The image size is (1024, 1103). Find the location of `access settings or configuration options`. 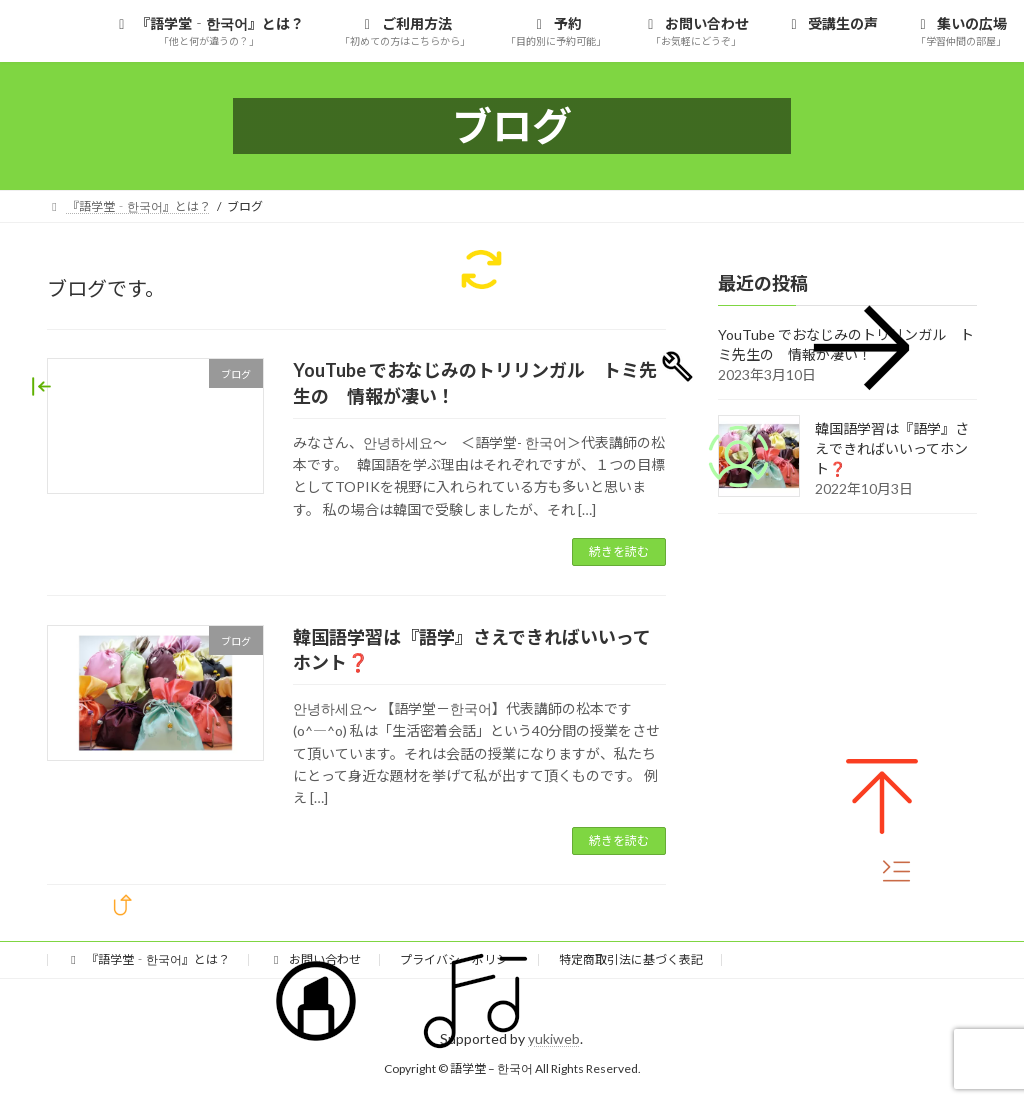

access settings or configuration options is located at coordinates (677, 366).